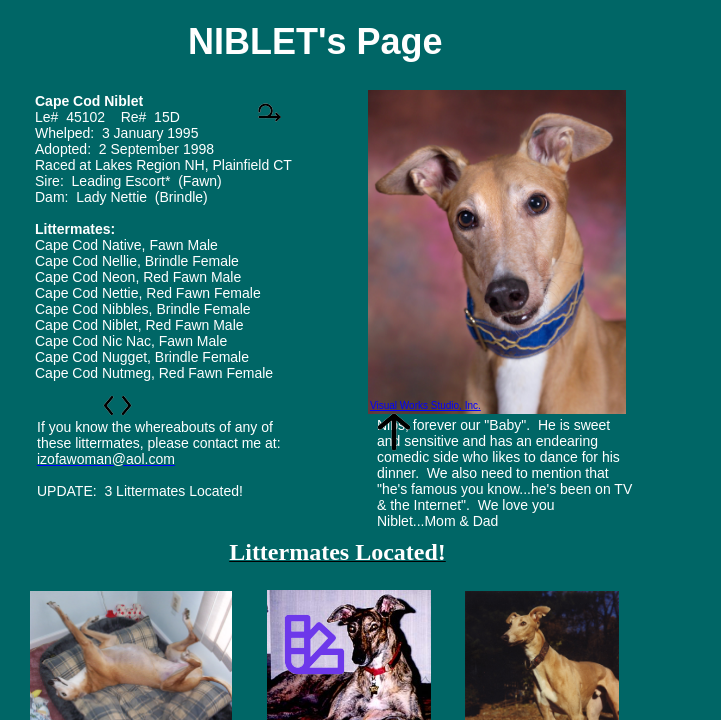 The height and width of the screenshot is (720, 721). I want to click on scroll to top of page, so click(394, 432).